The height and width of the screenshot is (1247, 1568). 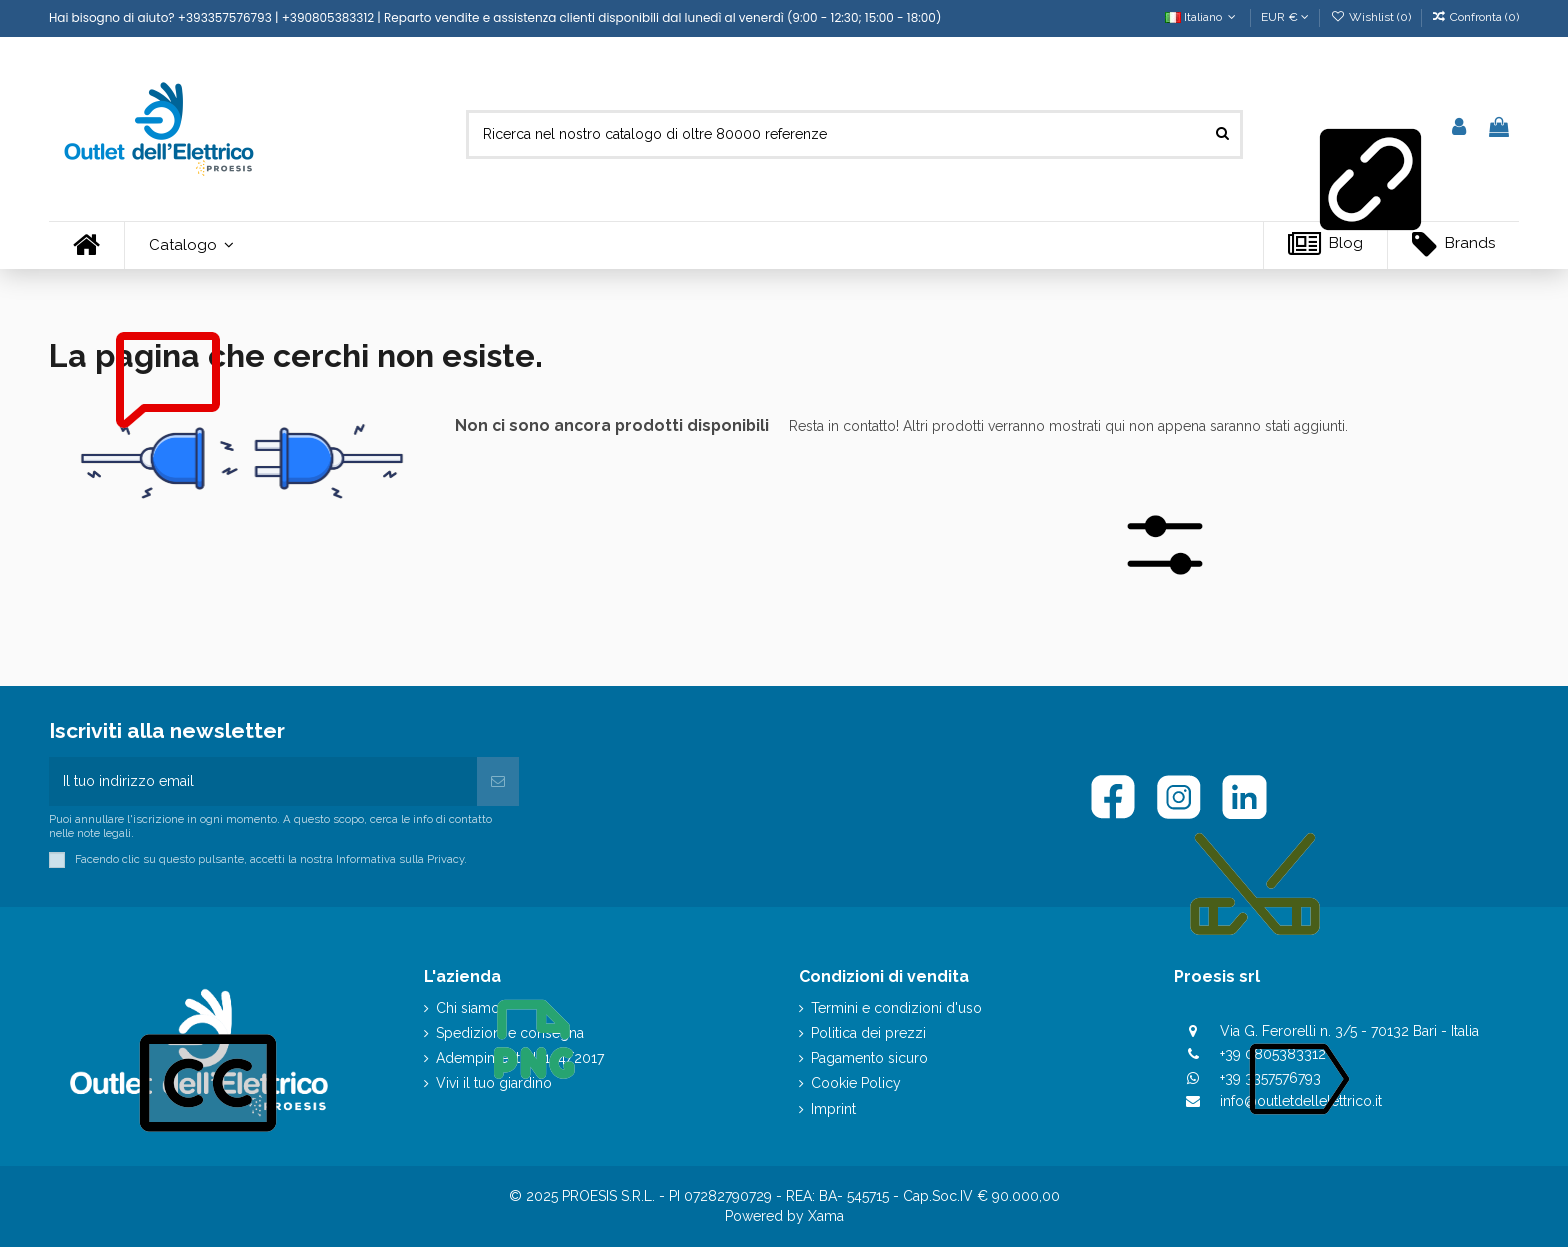 I want to click on add a tag or label to an item, so click(x=1296, y=1079).